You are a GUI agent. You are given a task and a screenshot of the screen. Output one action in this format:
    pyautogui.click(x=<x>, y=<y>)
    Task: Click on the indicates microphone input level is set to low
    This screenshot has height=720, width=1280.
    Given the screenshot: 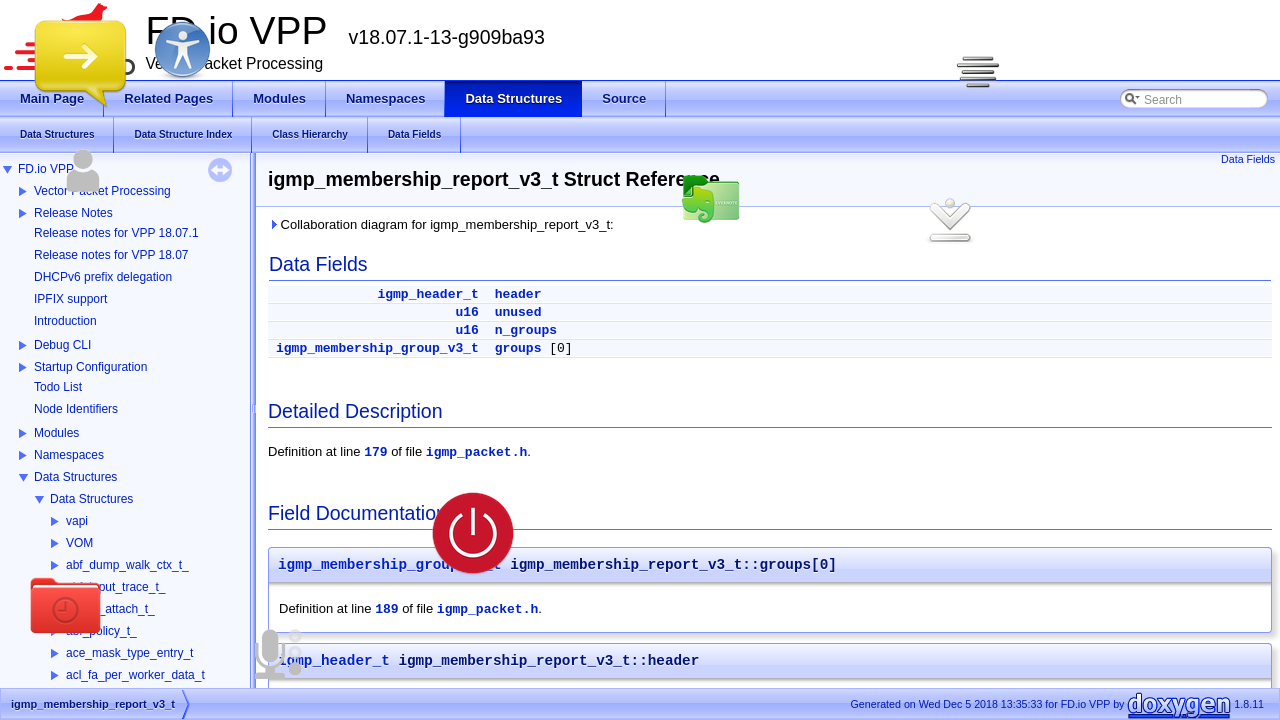 What is the action you would take?
    pyautogui.click(x=278, y=652)
    